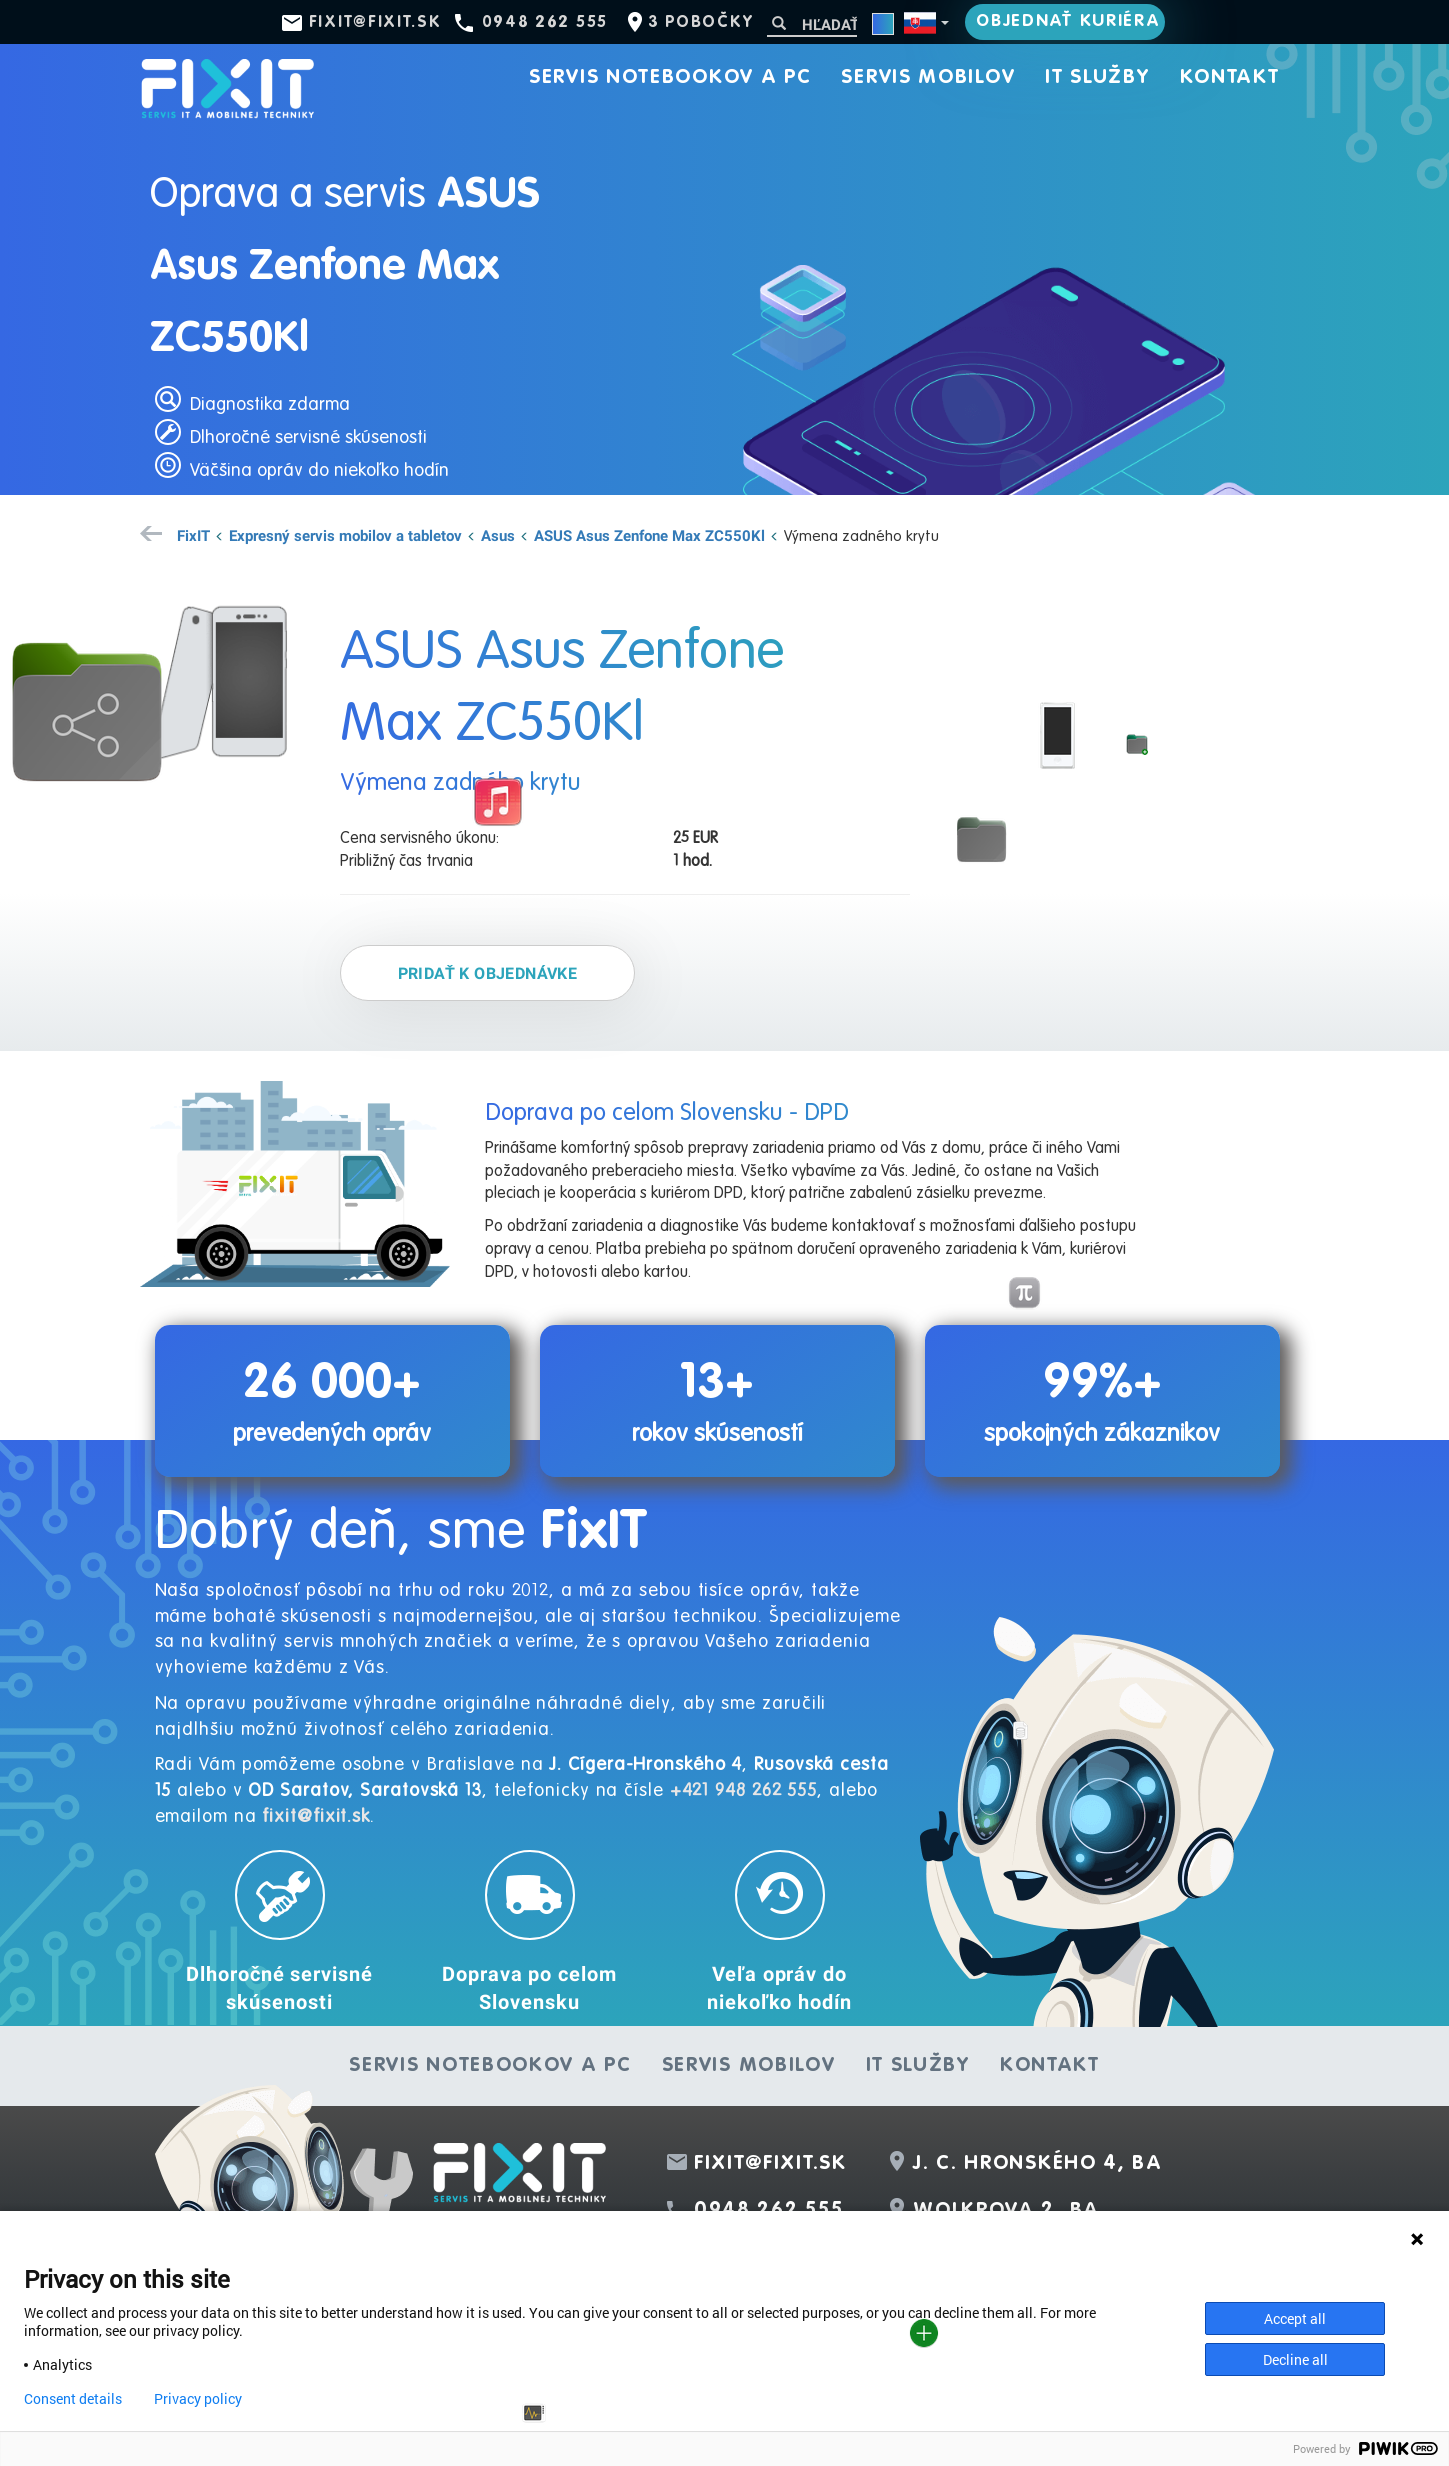  I want to click on open system monitor to view CPU, memory, and process activity, so click(534, 2413).